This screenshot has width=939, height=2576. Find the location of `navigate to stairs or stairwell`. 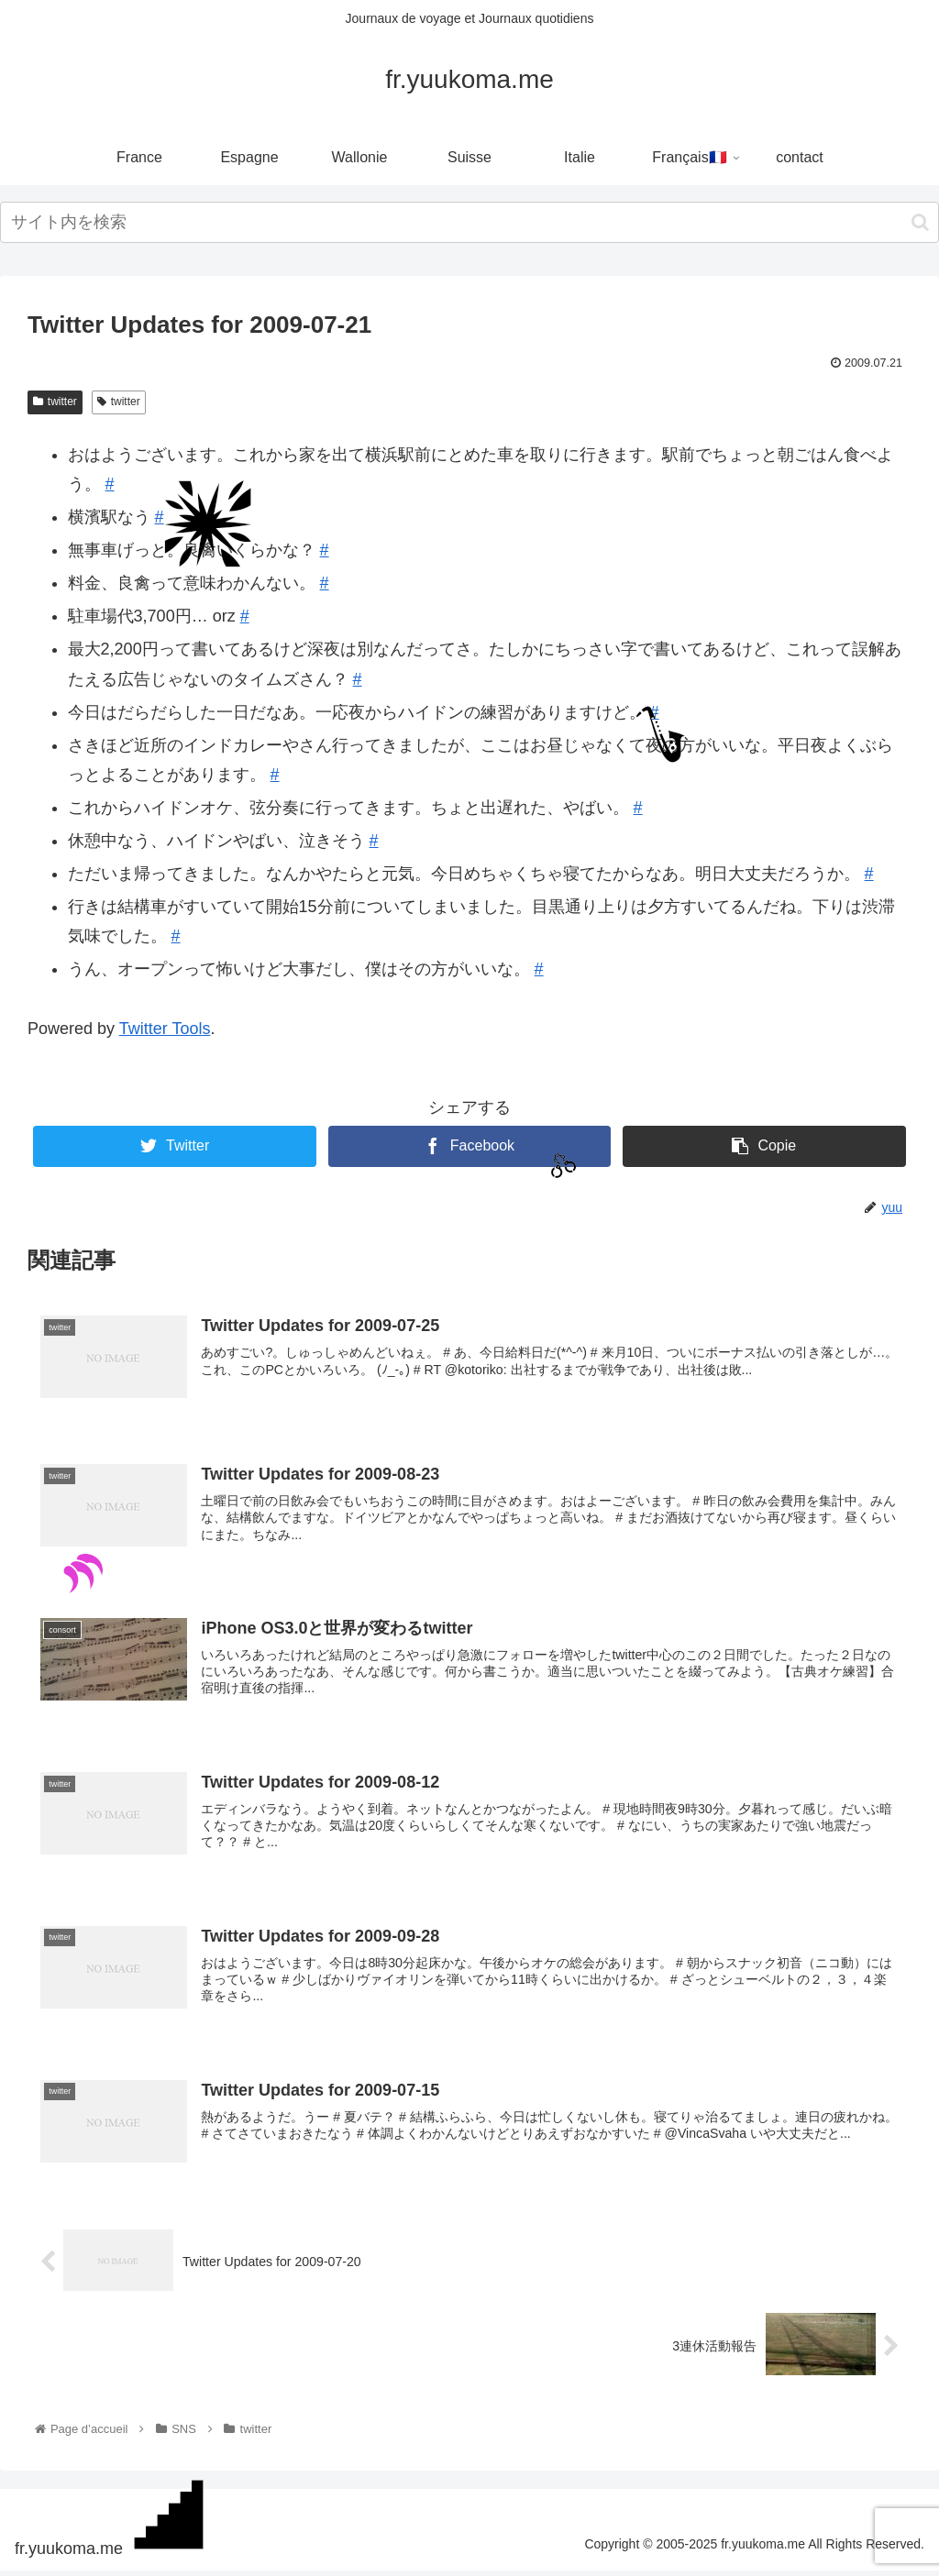

navigate to stairs or stairwell is located at coordinates (169, 2515).